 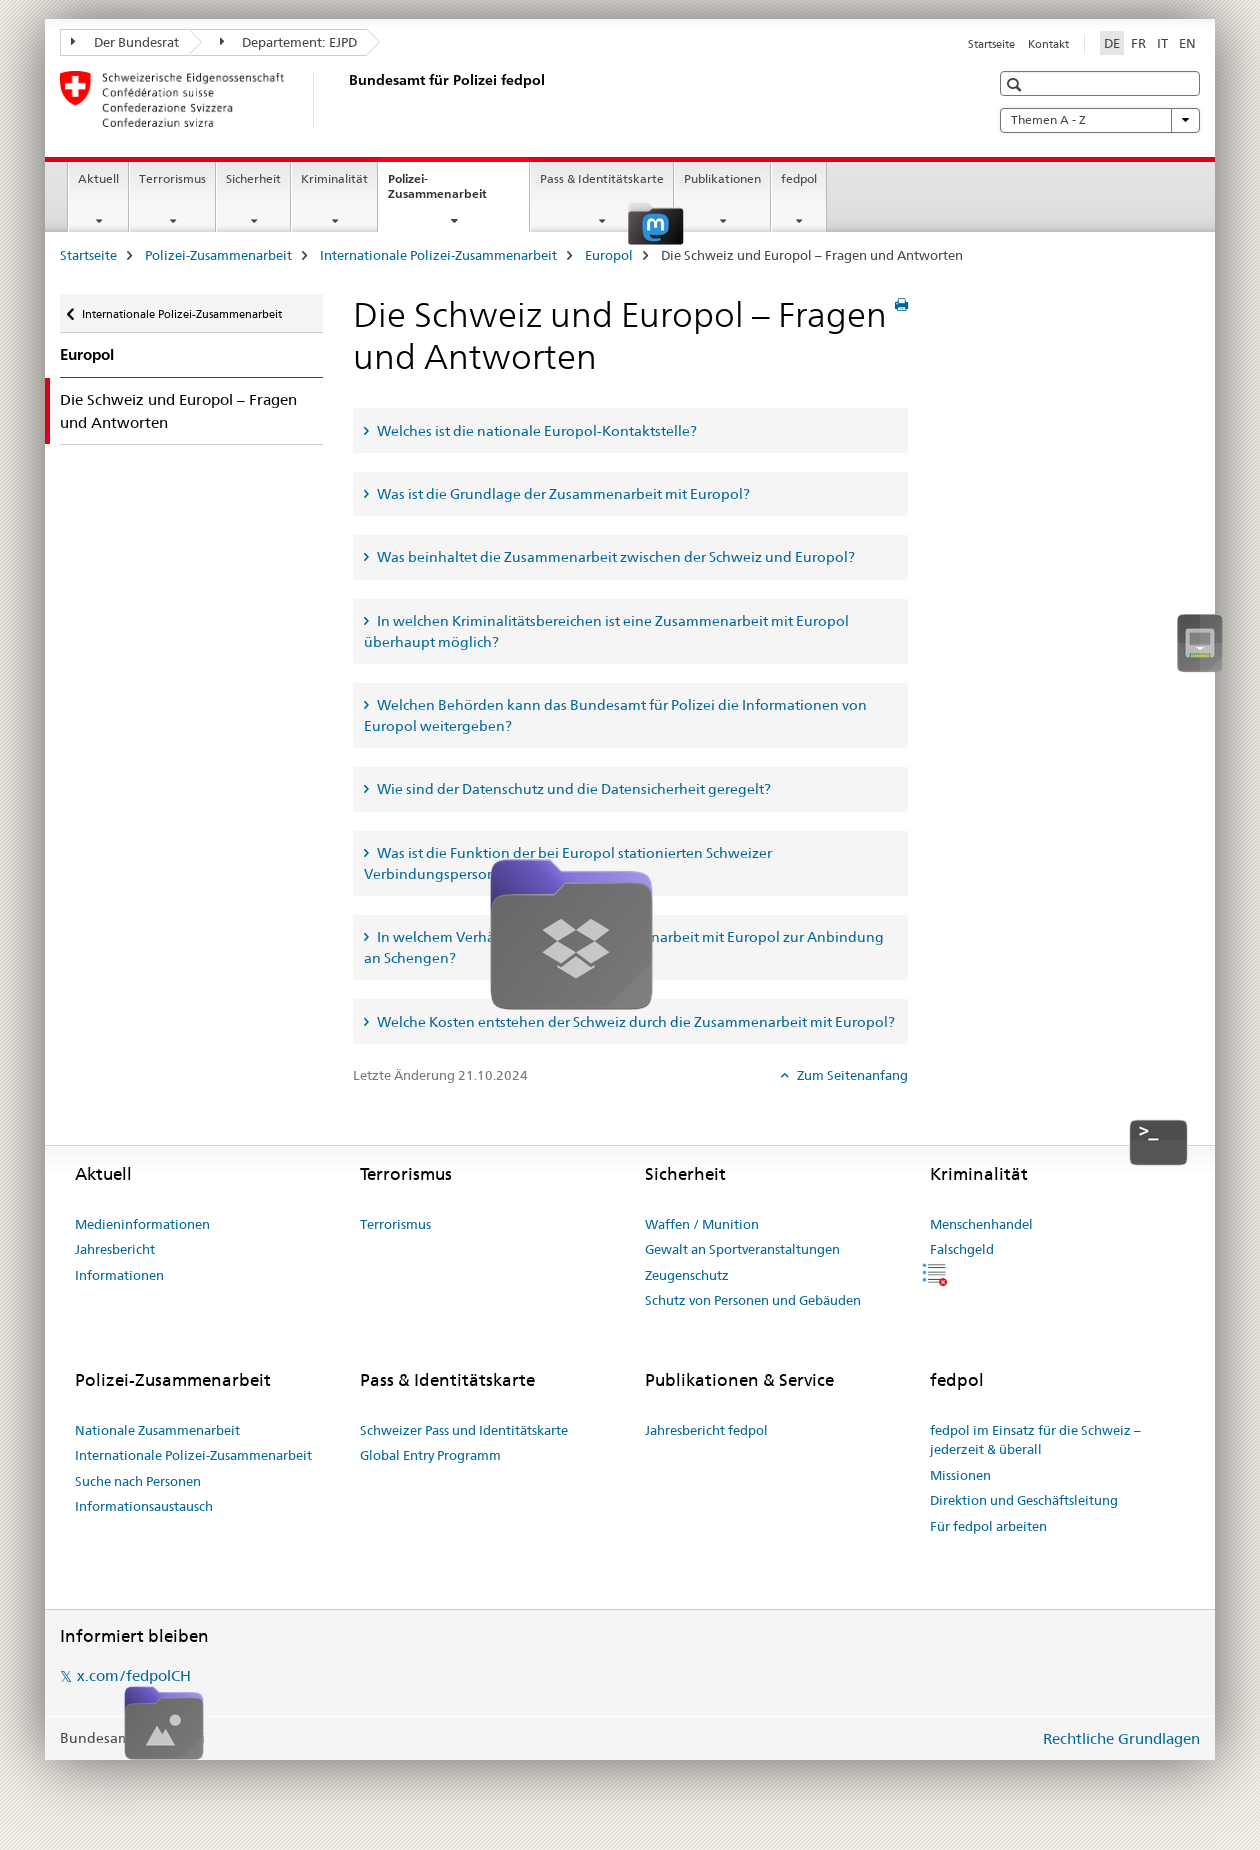 I want to click on open the terminal or command line interface, so click(x=1158, y=1142).